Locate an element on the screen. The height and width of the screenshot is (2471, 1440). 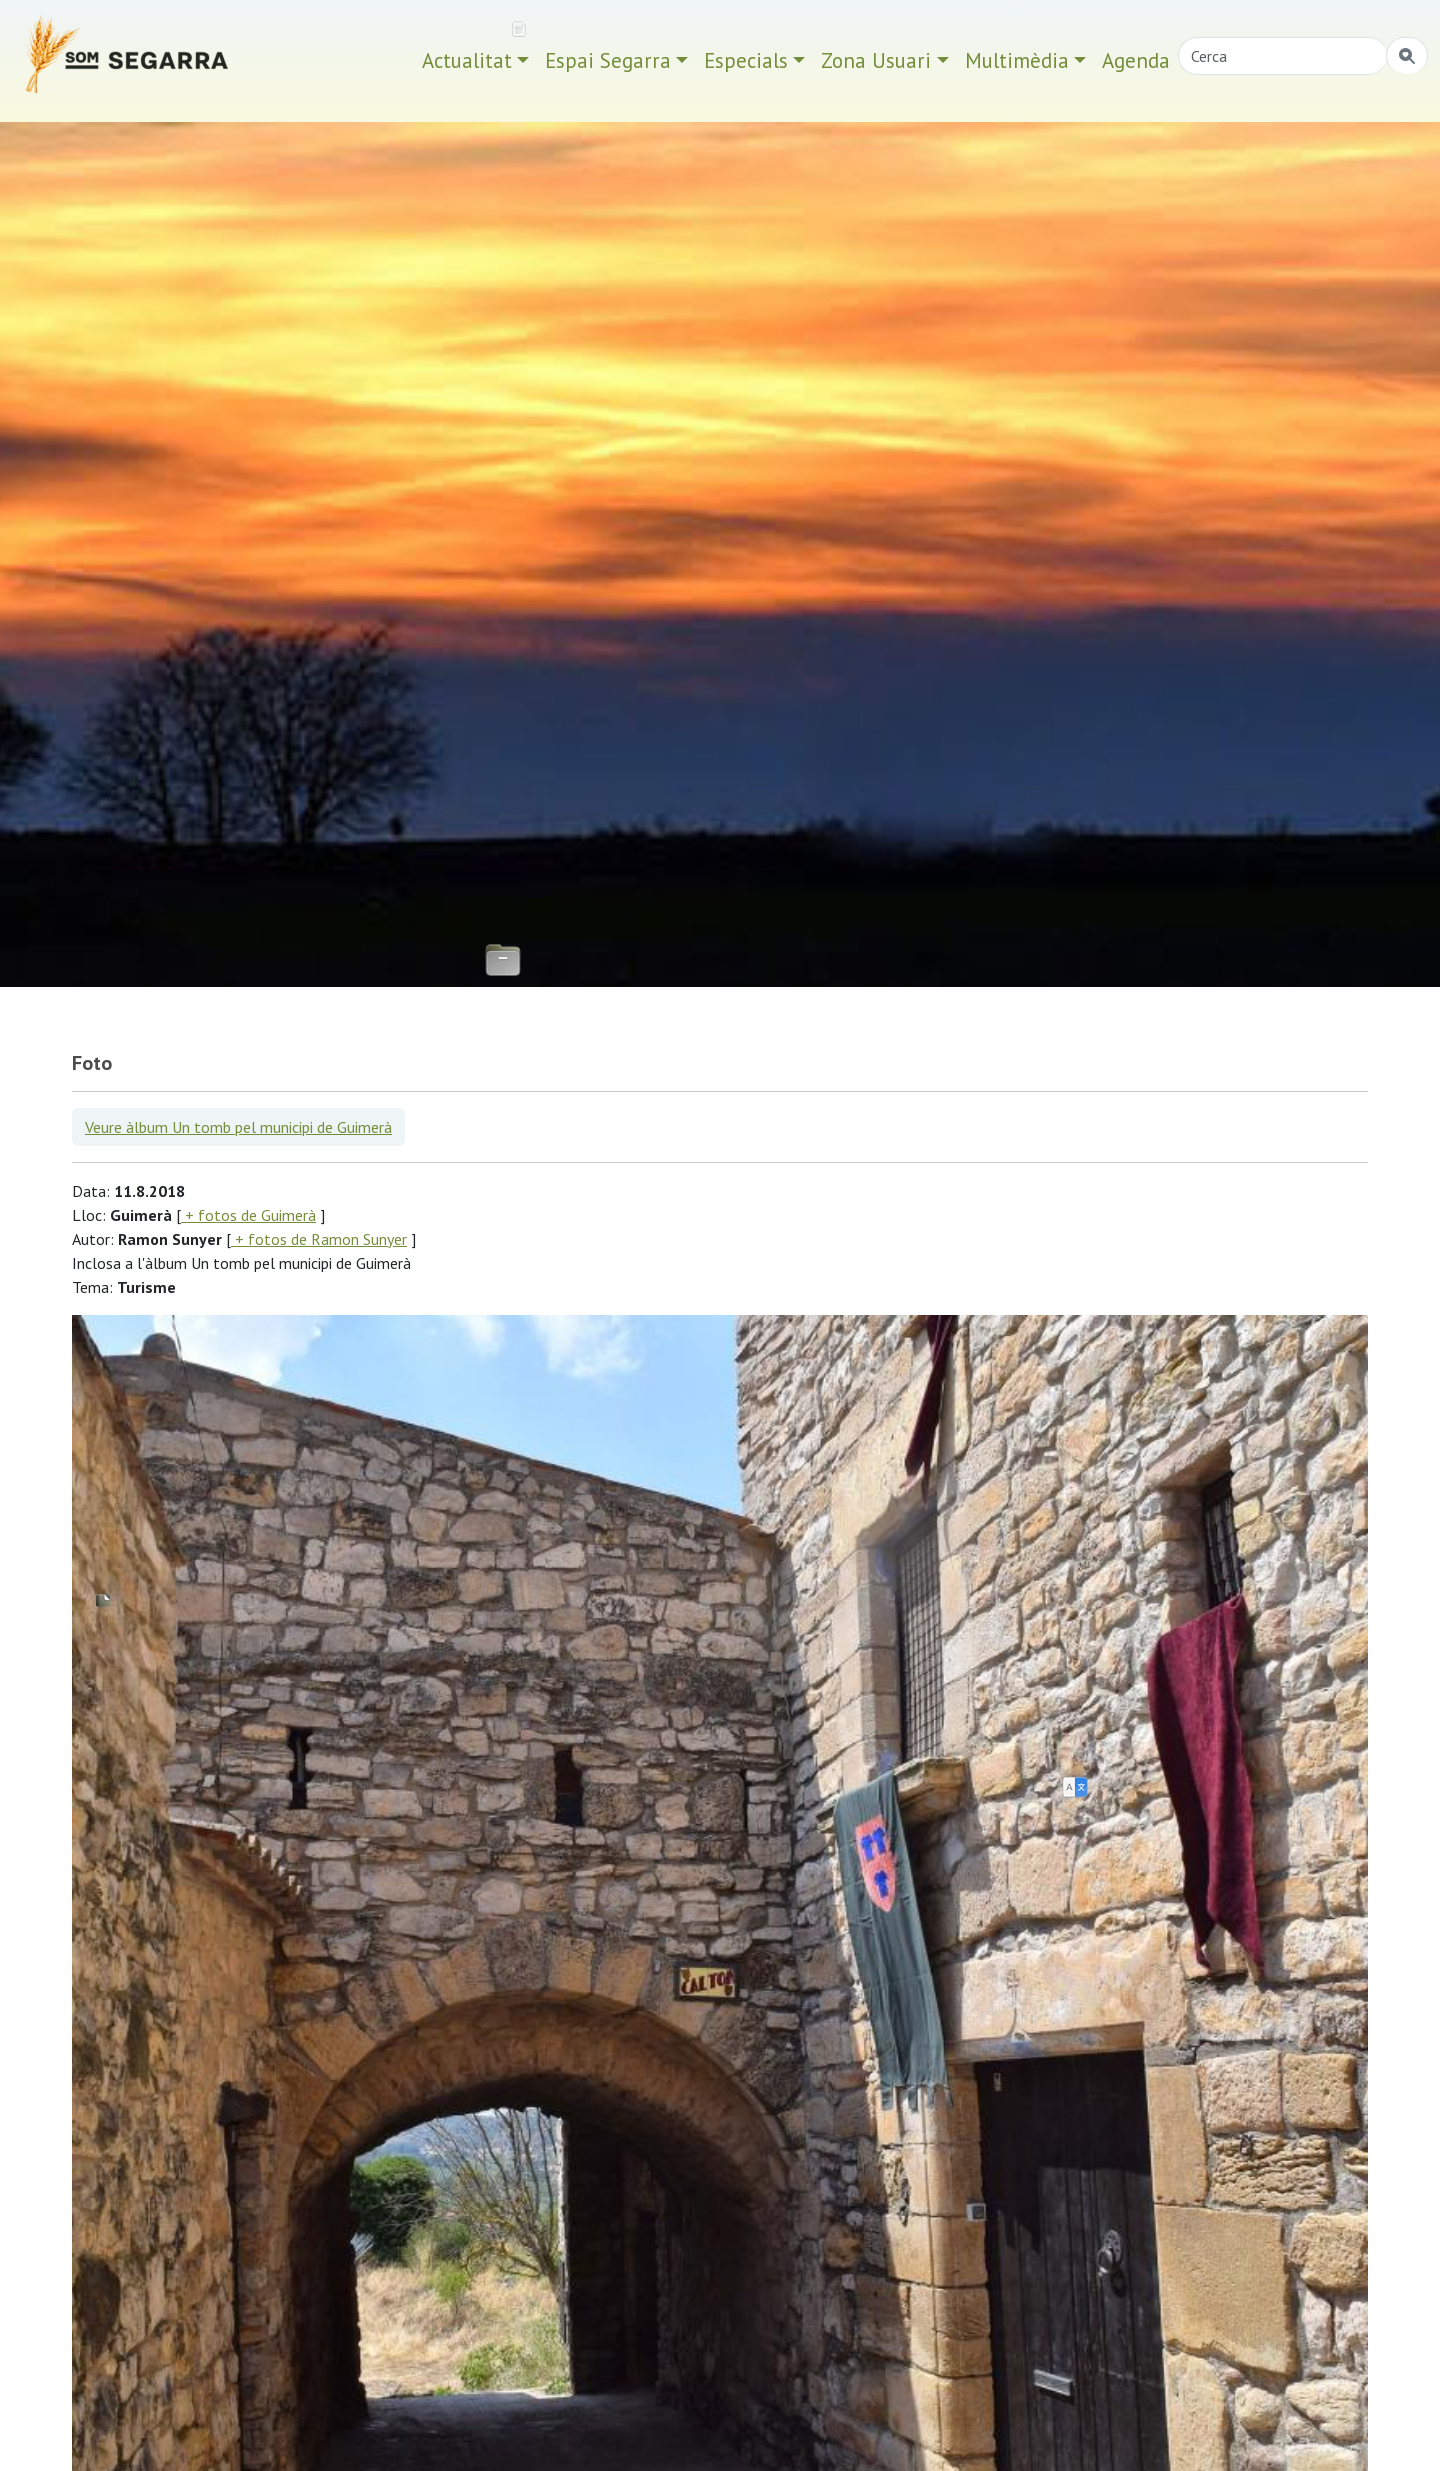
change desktop wallpaper settings is located at coordinates (103, 1600).